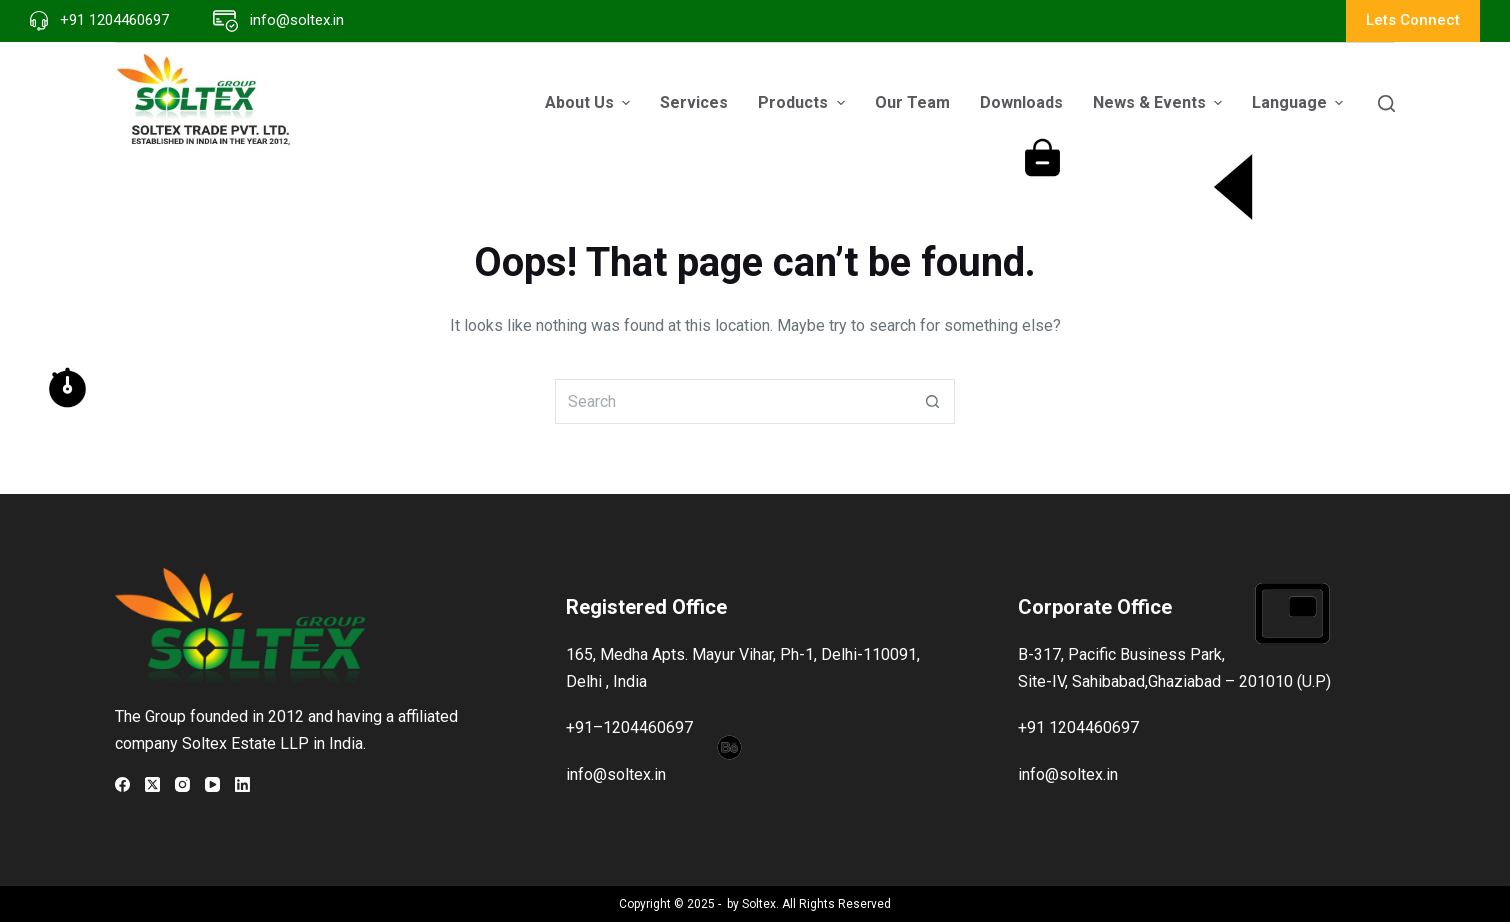 This screenshot has height=922, width=1510. What do you see at coordinates (1042, 157) in the screenshot?
I see `remove item from shopping bag` at bounding box center [1042, 157].